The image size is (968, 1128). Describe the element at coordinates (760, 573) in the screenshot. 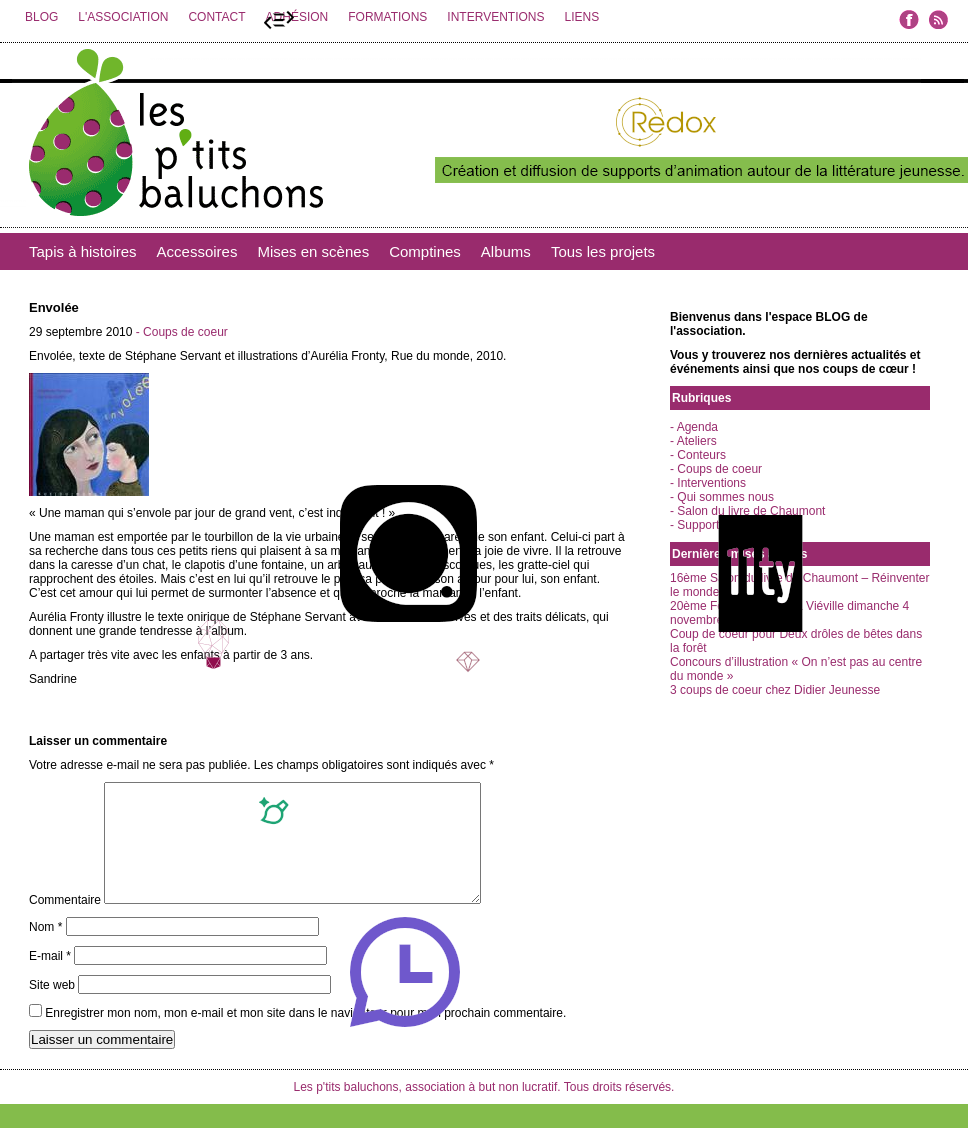

I see `eleventy (11ty) static site generator logo` at that location.